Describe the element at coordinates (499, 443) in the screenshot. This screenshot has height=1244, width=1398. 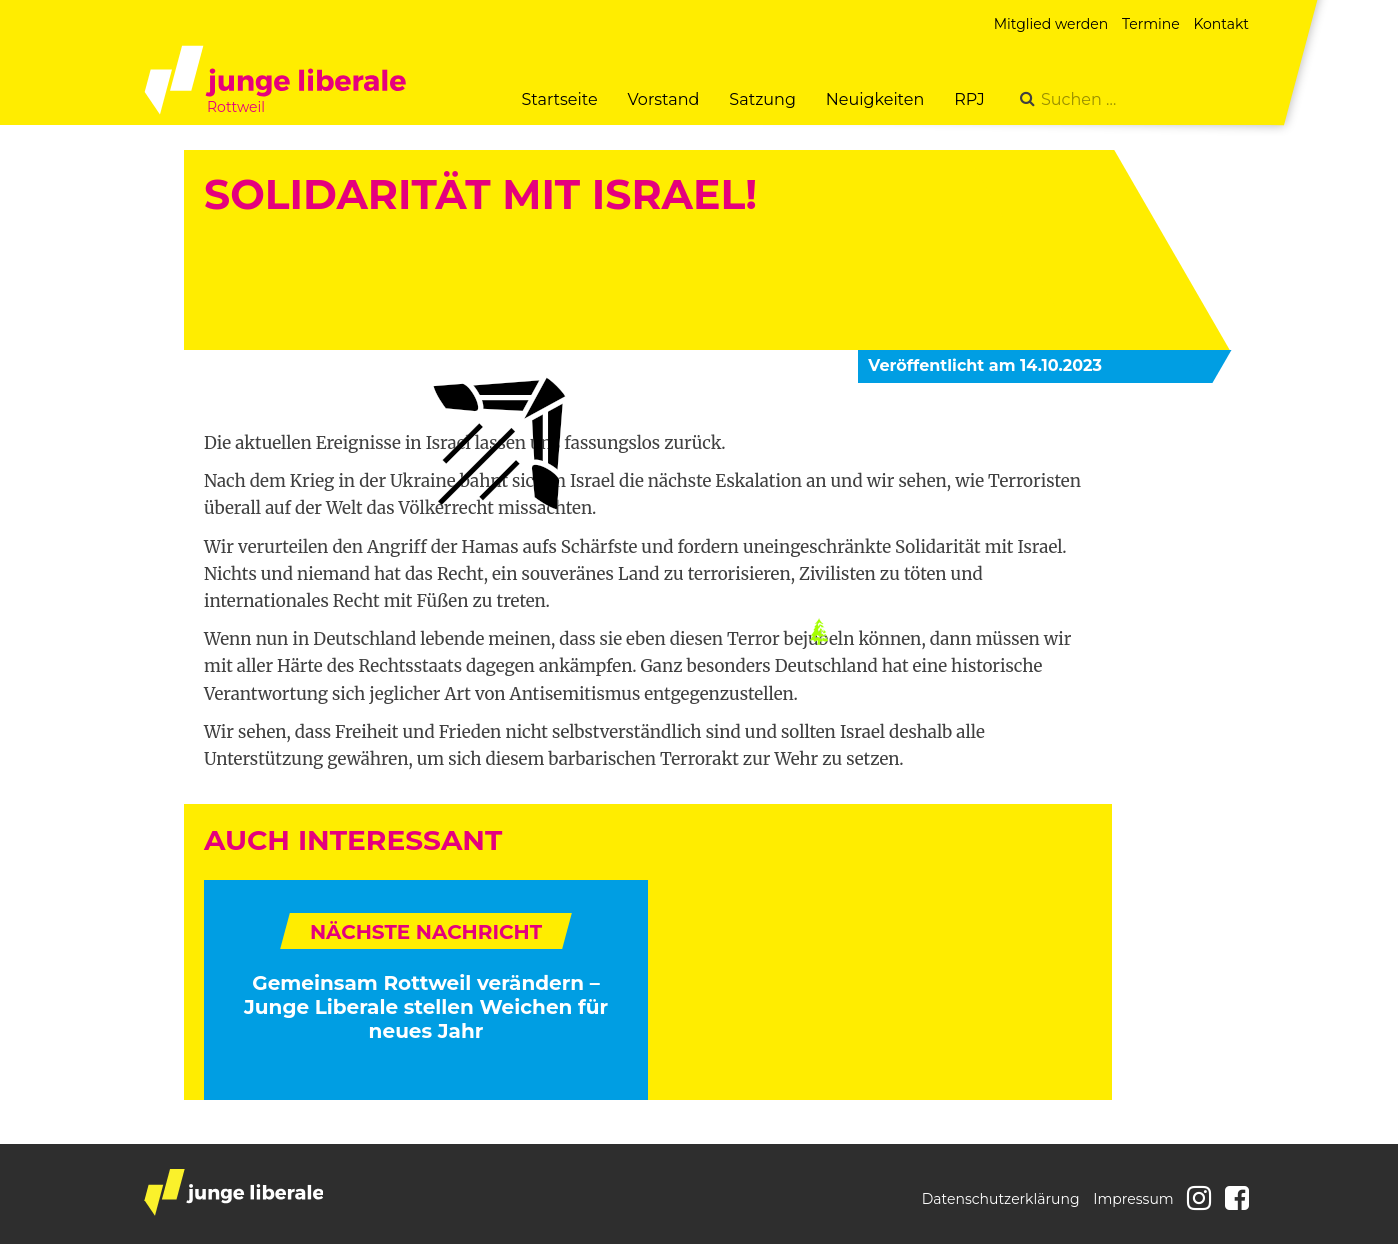
I see `equip armored boomerang weapon` at that location.